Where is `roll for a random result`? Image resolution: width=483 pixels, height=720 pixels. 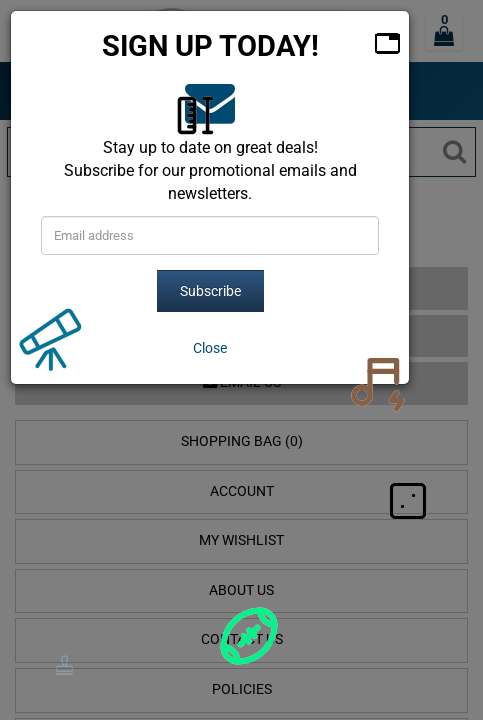
roll for a random result is located at coordinates (408, 501).